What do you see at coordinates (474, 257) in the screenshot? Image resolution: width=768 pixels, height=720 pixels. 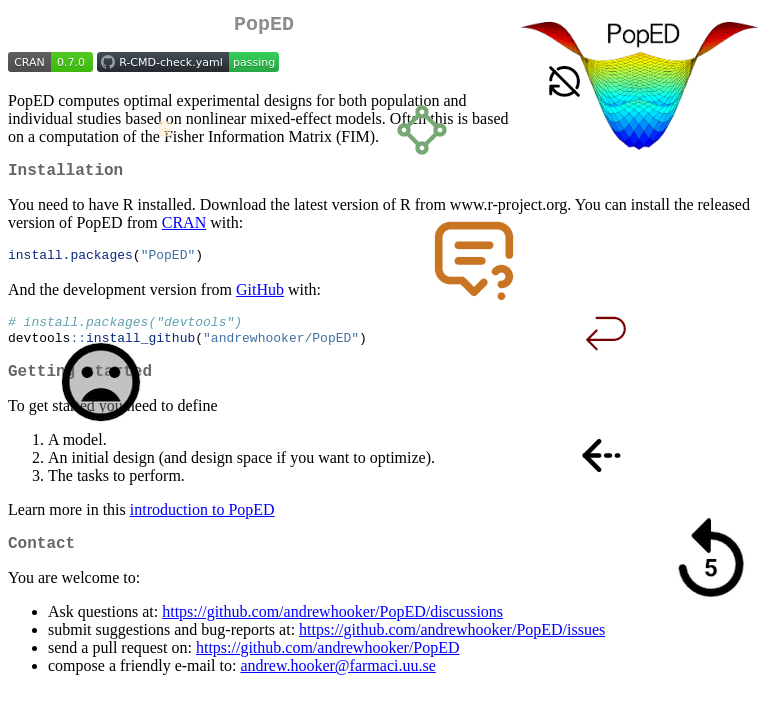 I see `access help or FAQ chat` at bounding box center [474, 257].